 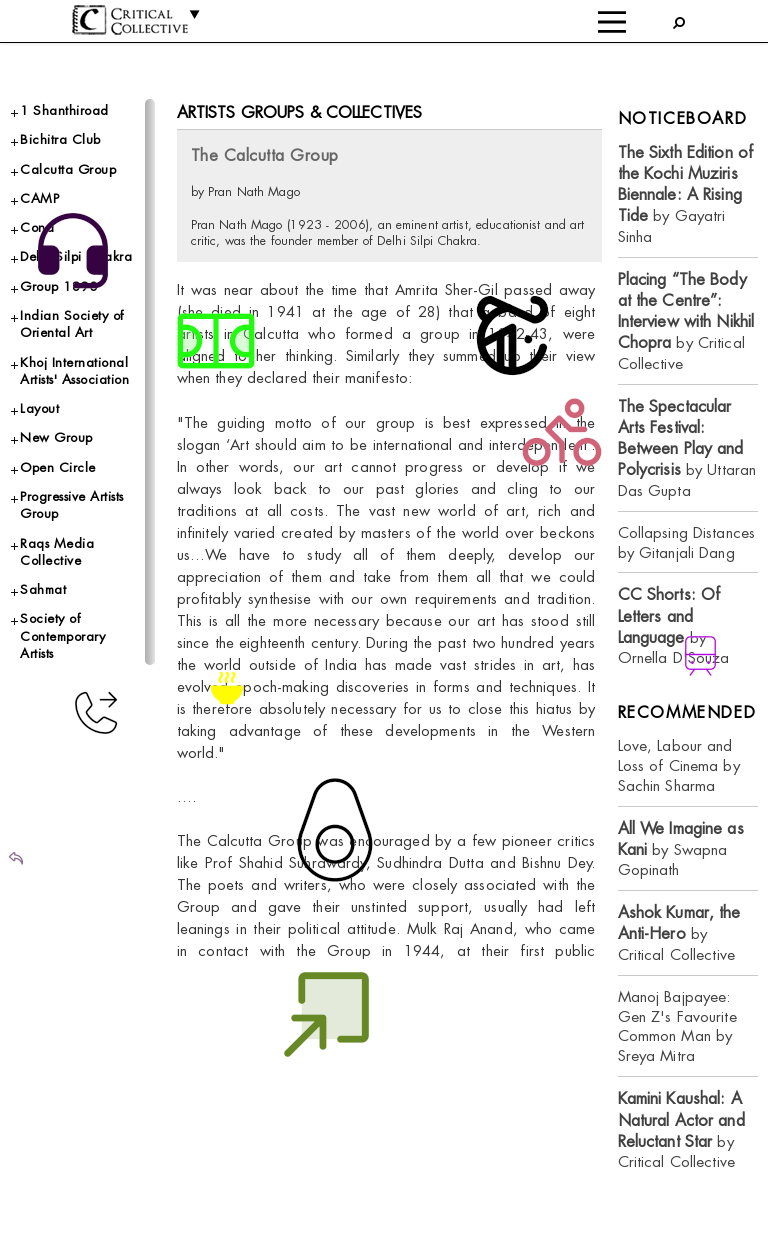 What do you see at coordinates (326, 1014) in the screenshot?
I see `import or bring content into a container` at bounding box center [326, 1014].